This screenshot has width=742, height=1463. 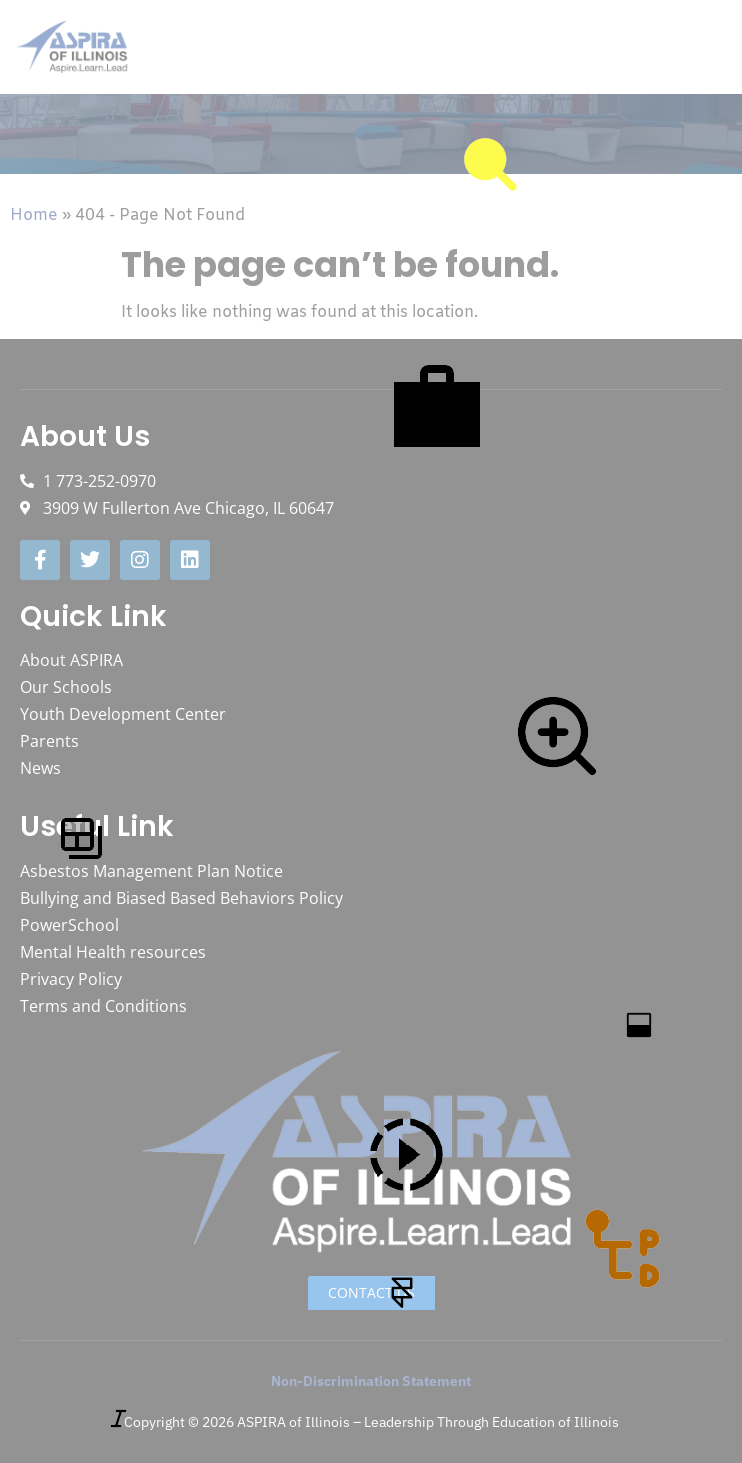 What do you see at coordinates (402, 1292) in the screenshot?
I see `open Framer app` at bounding box center [402, 1292].